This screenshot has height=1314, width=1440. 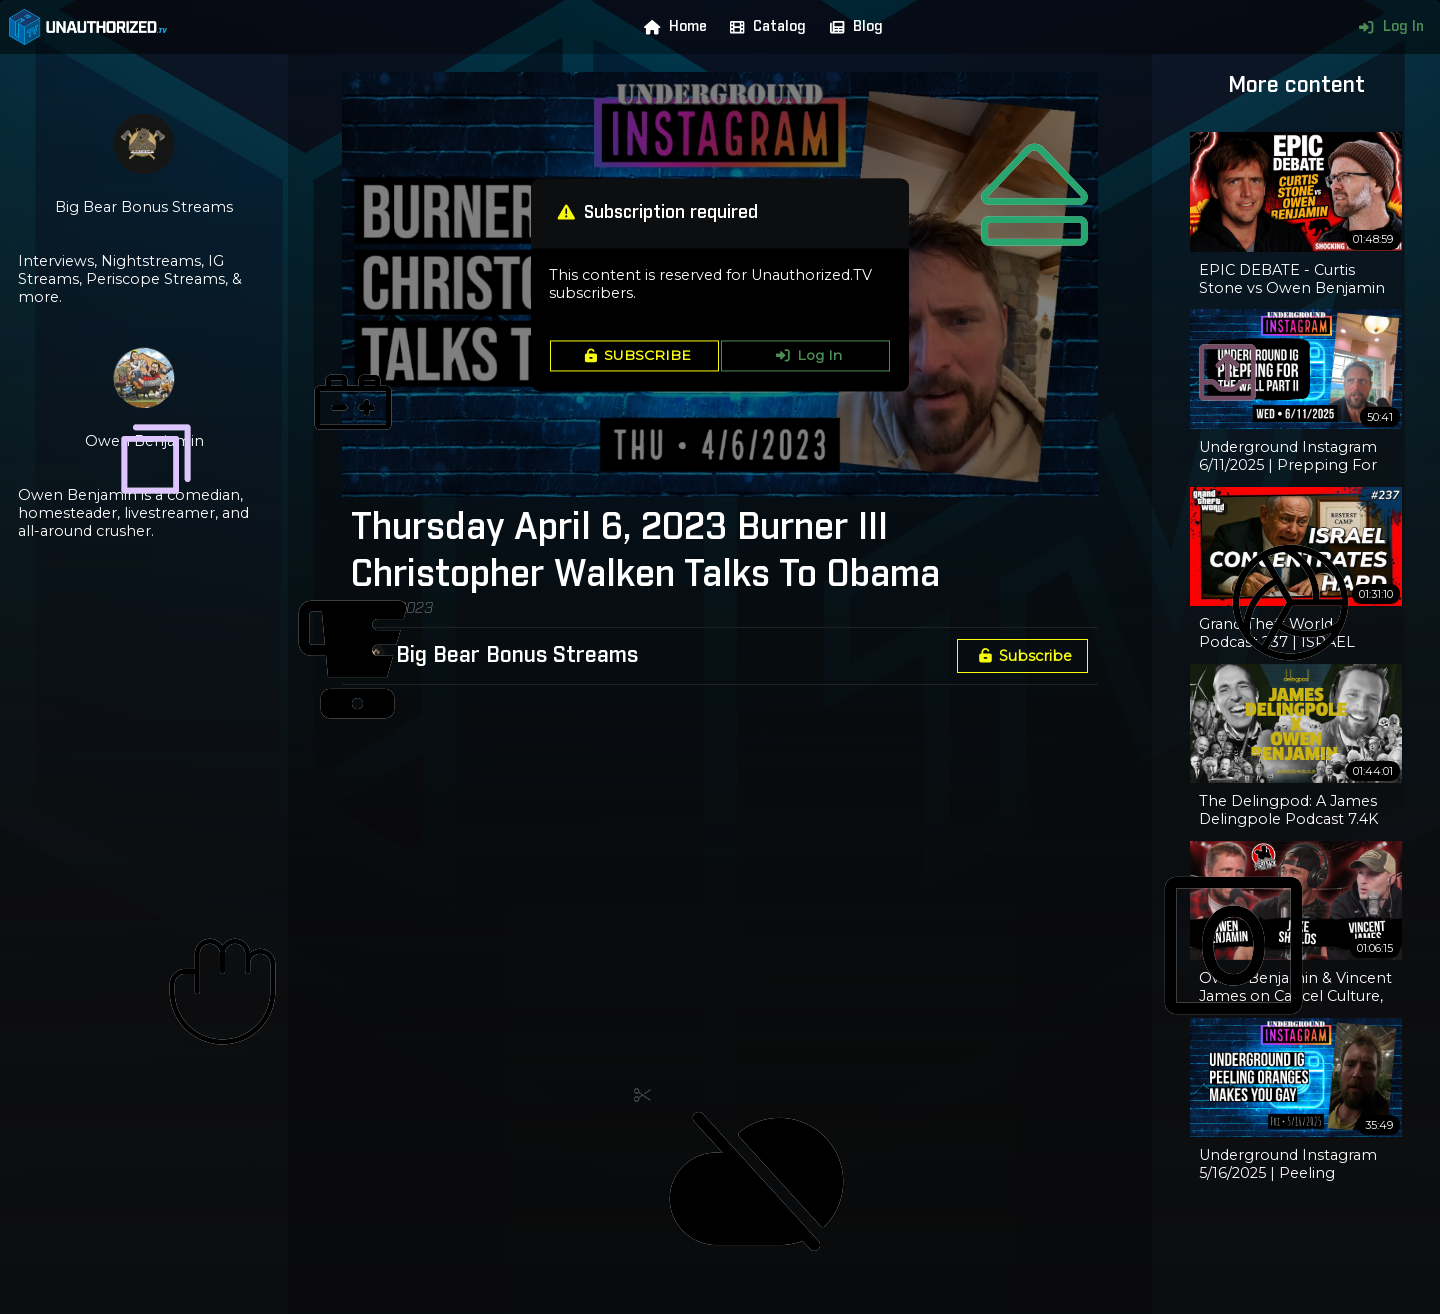 What do you see at coordinates (156, 459) in the screenshot?
I see `copy to clipboard` at bounding box center [156, 459].